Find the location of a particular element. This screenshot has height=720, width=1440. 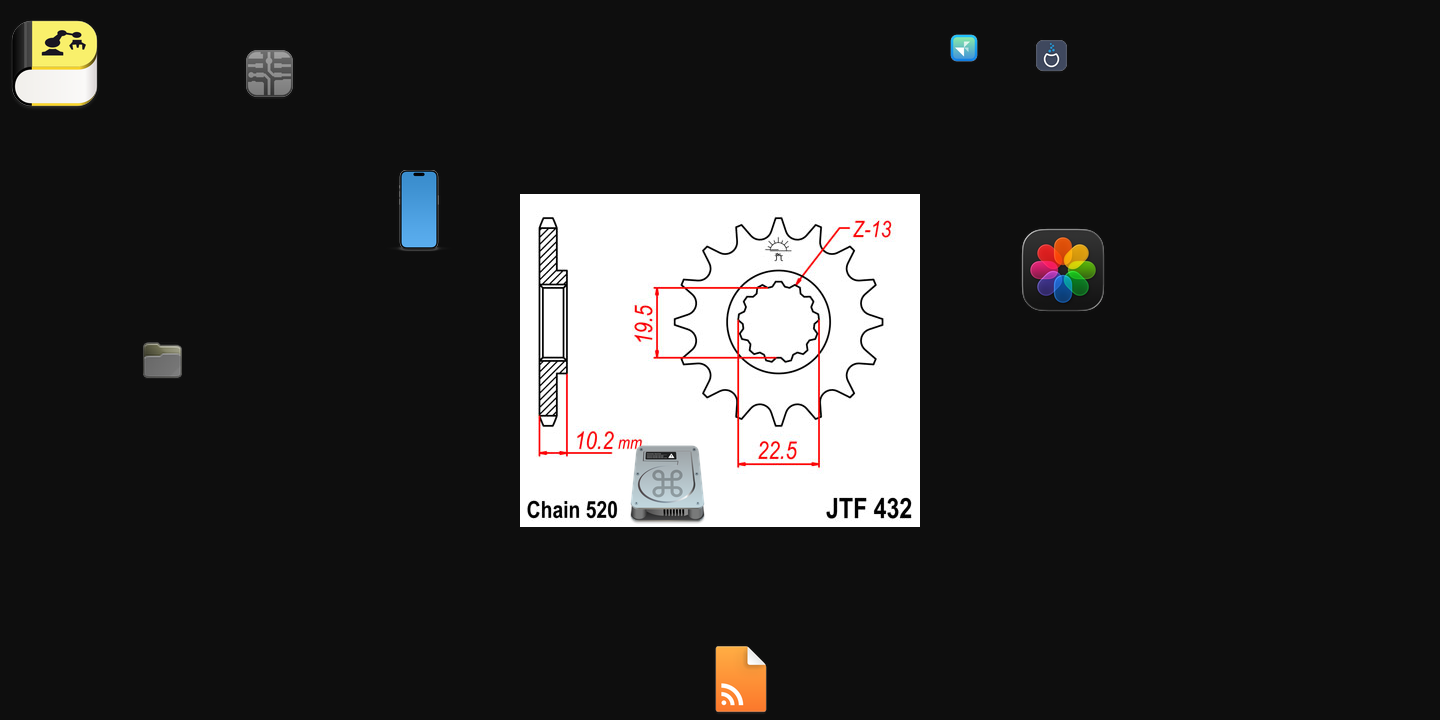

access the root system drive is located at coordinates (667, 483).